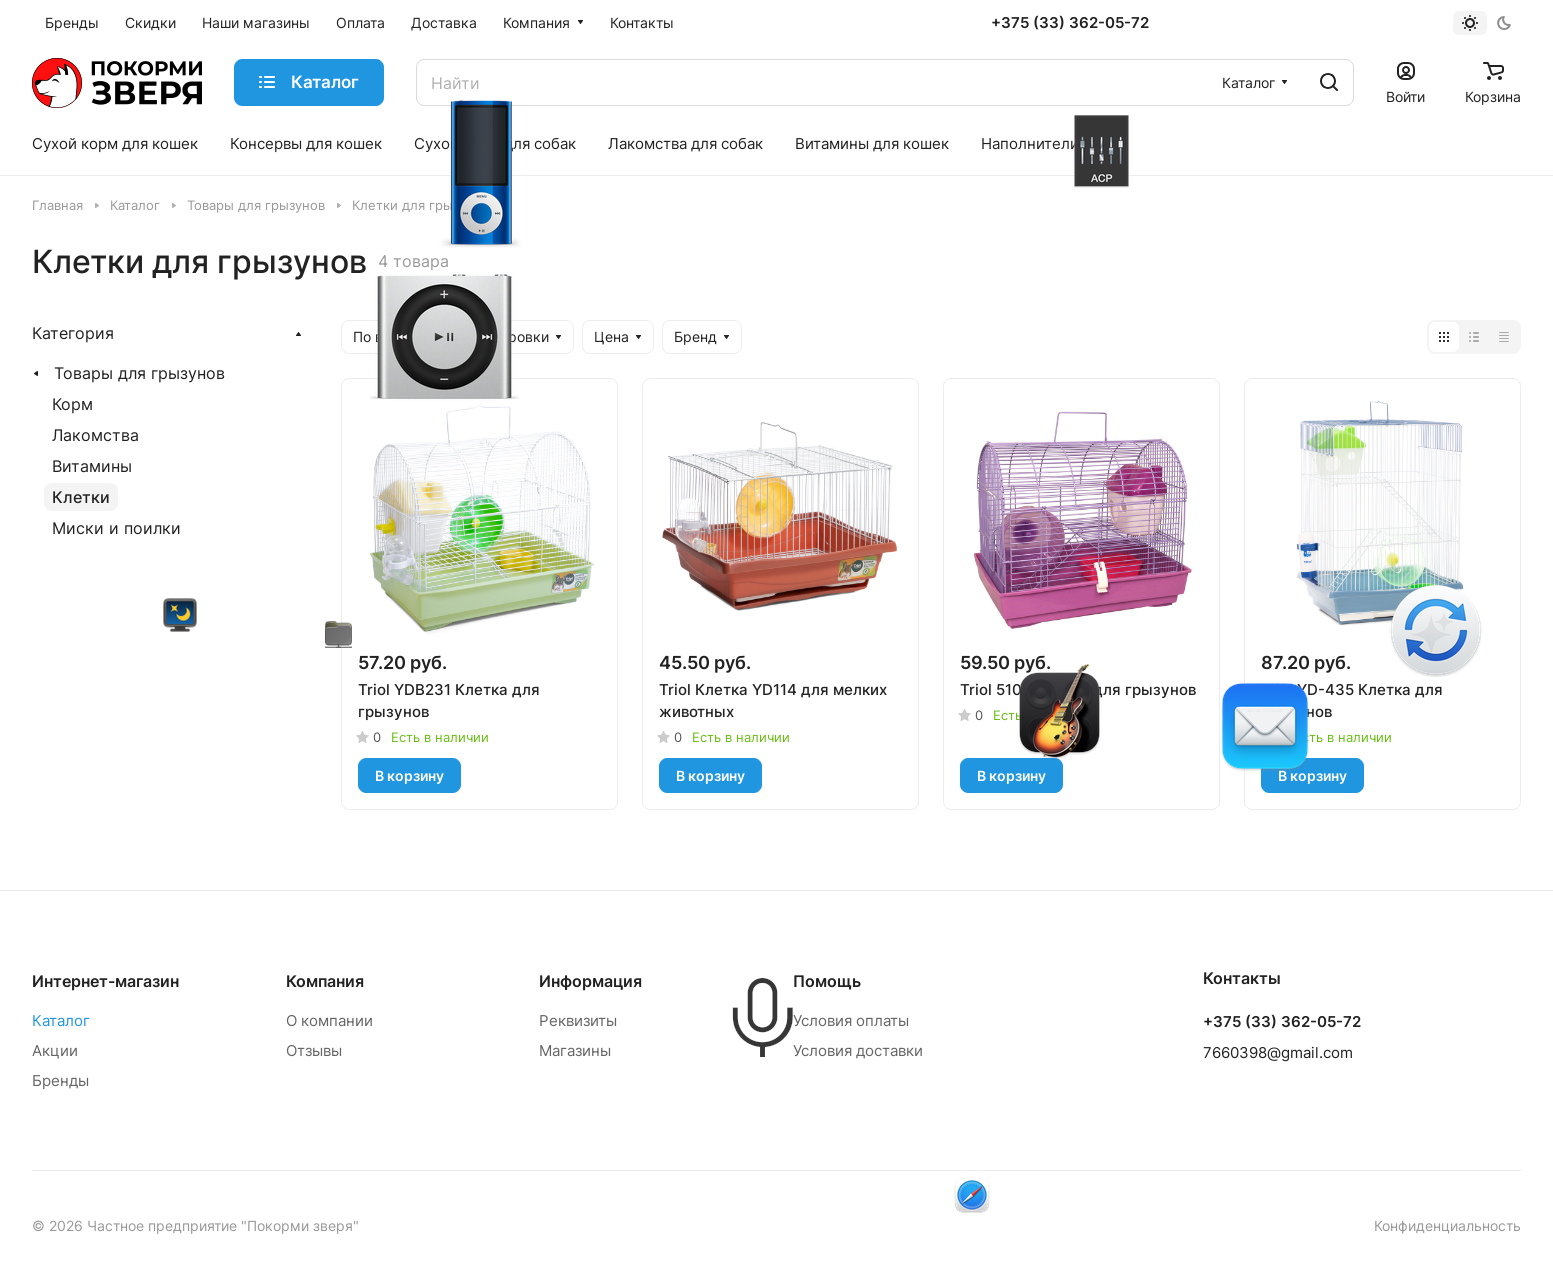 Image resolution: width=1553 pixels, height=1280 pixels. I want to click on access screensaver settings, so click(180, 615).